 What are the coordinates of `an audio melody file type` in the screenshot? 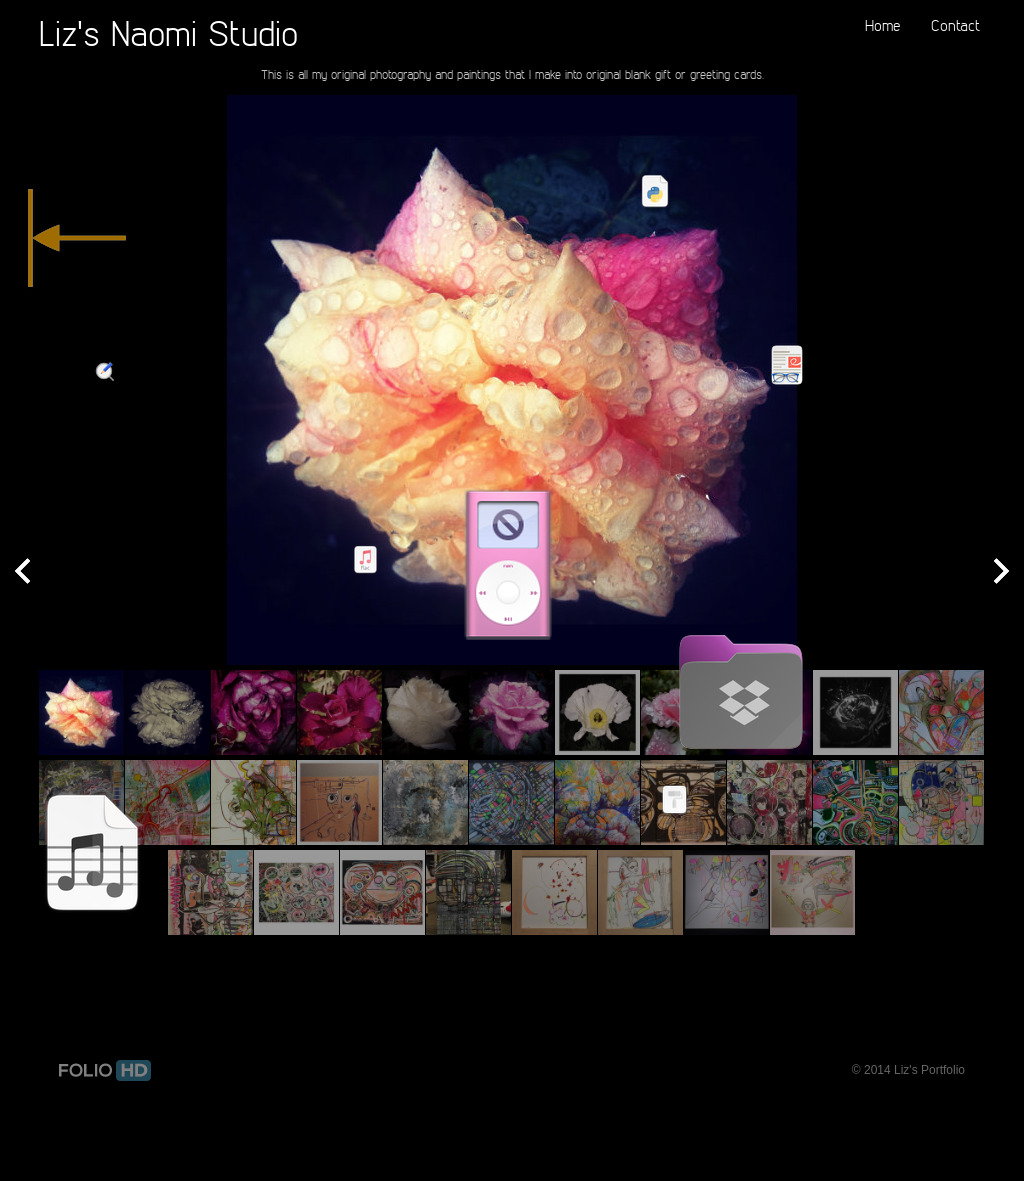 It's located at (92, 852).